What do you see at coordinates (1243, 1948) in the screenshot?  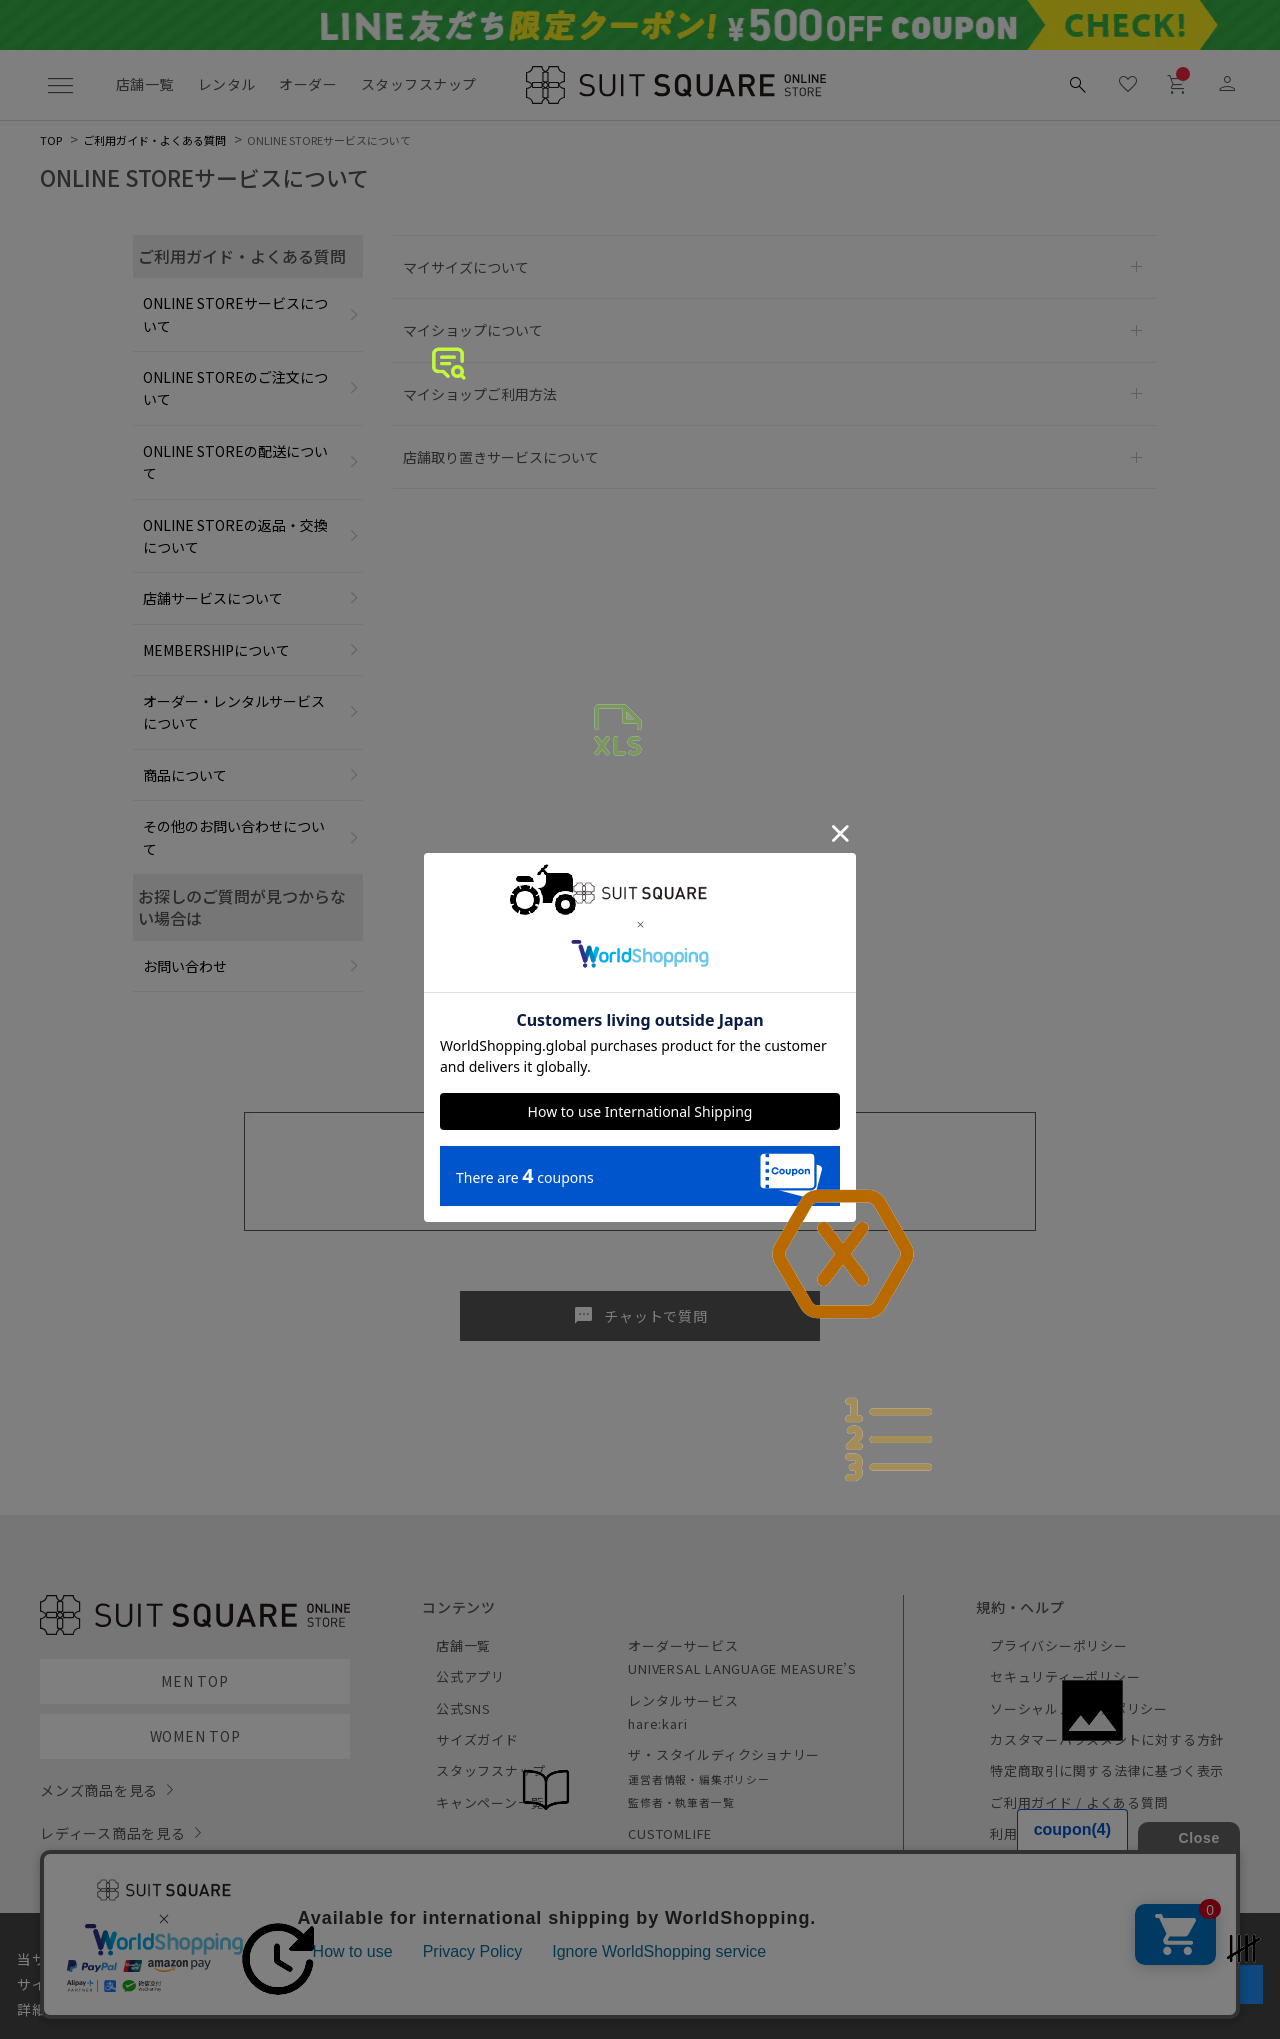 I see `indicates a count of five items` at bounding box center [1243, 1948].